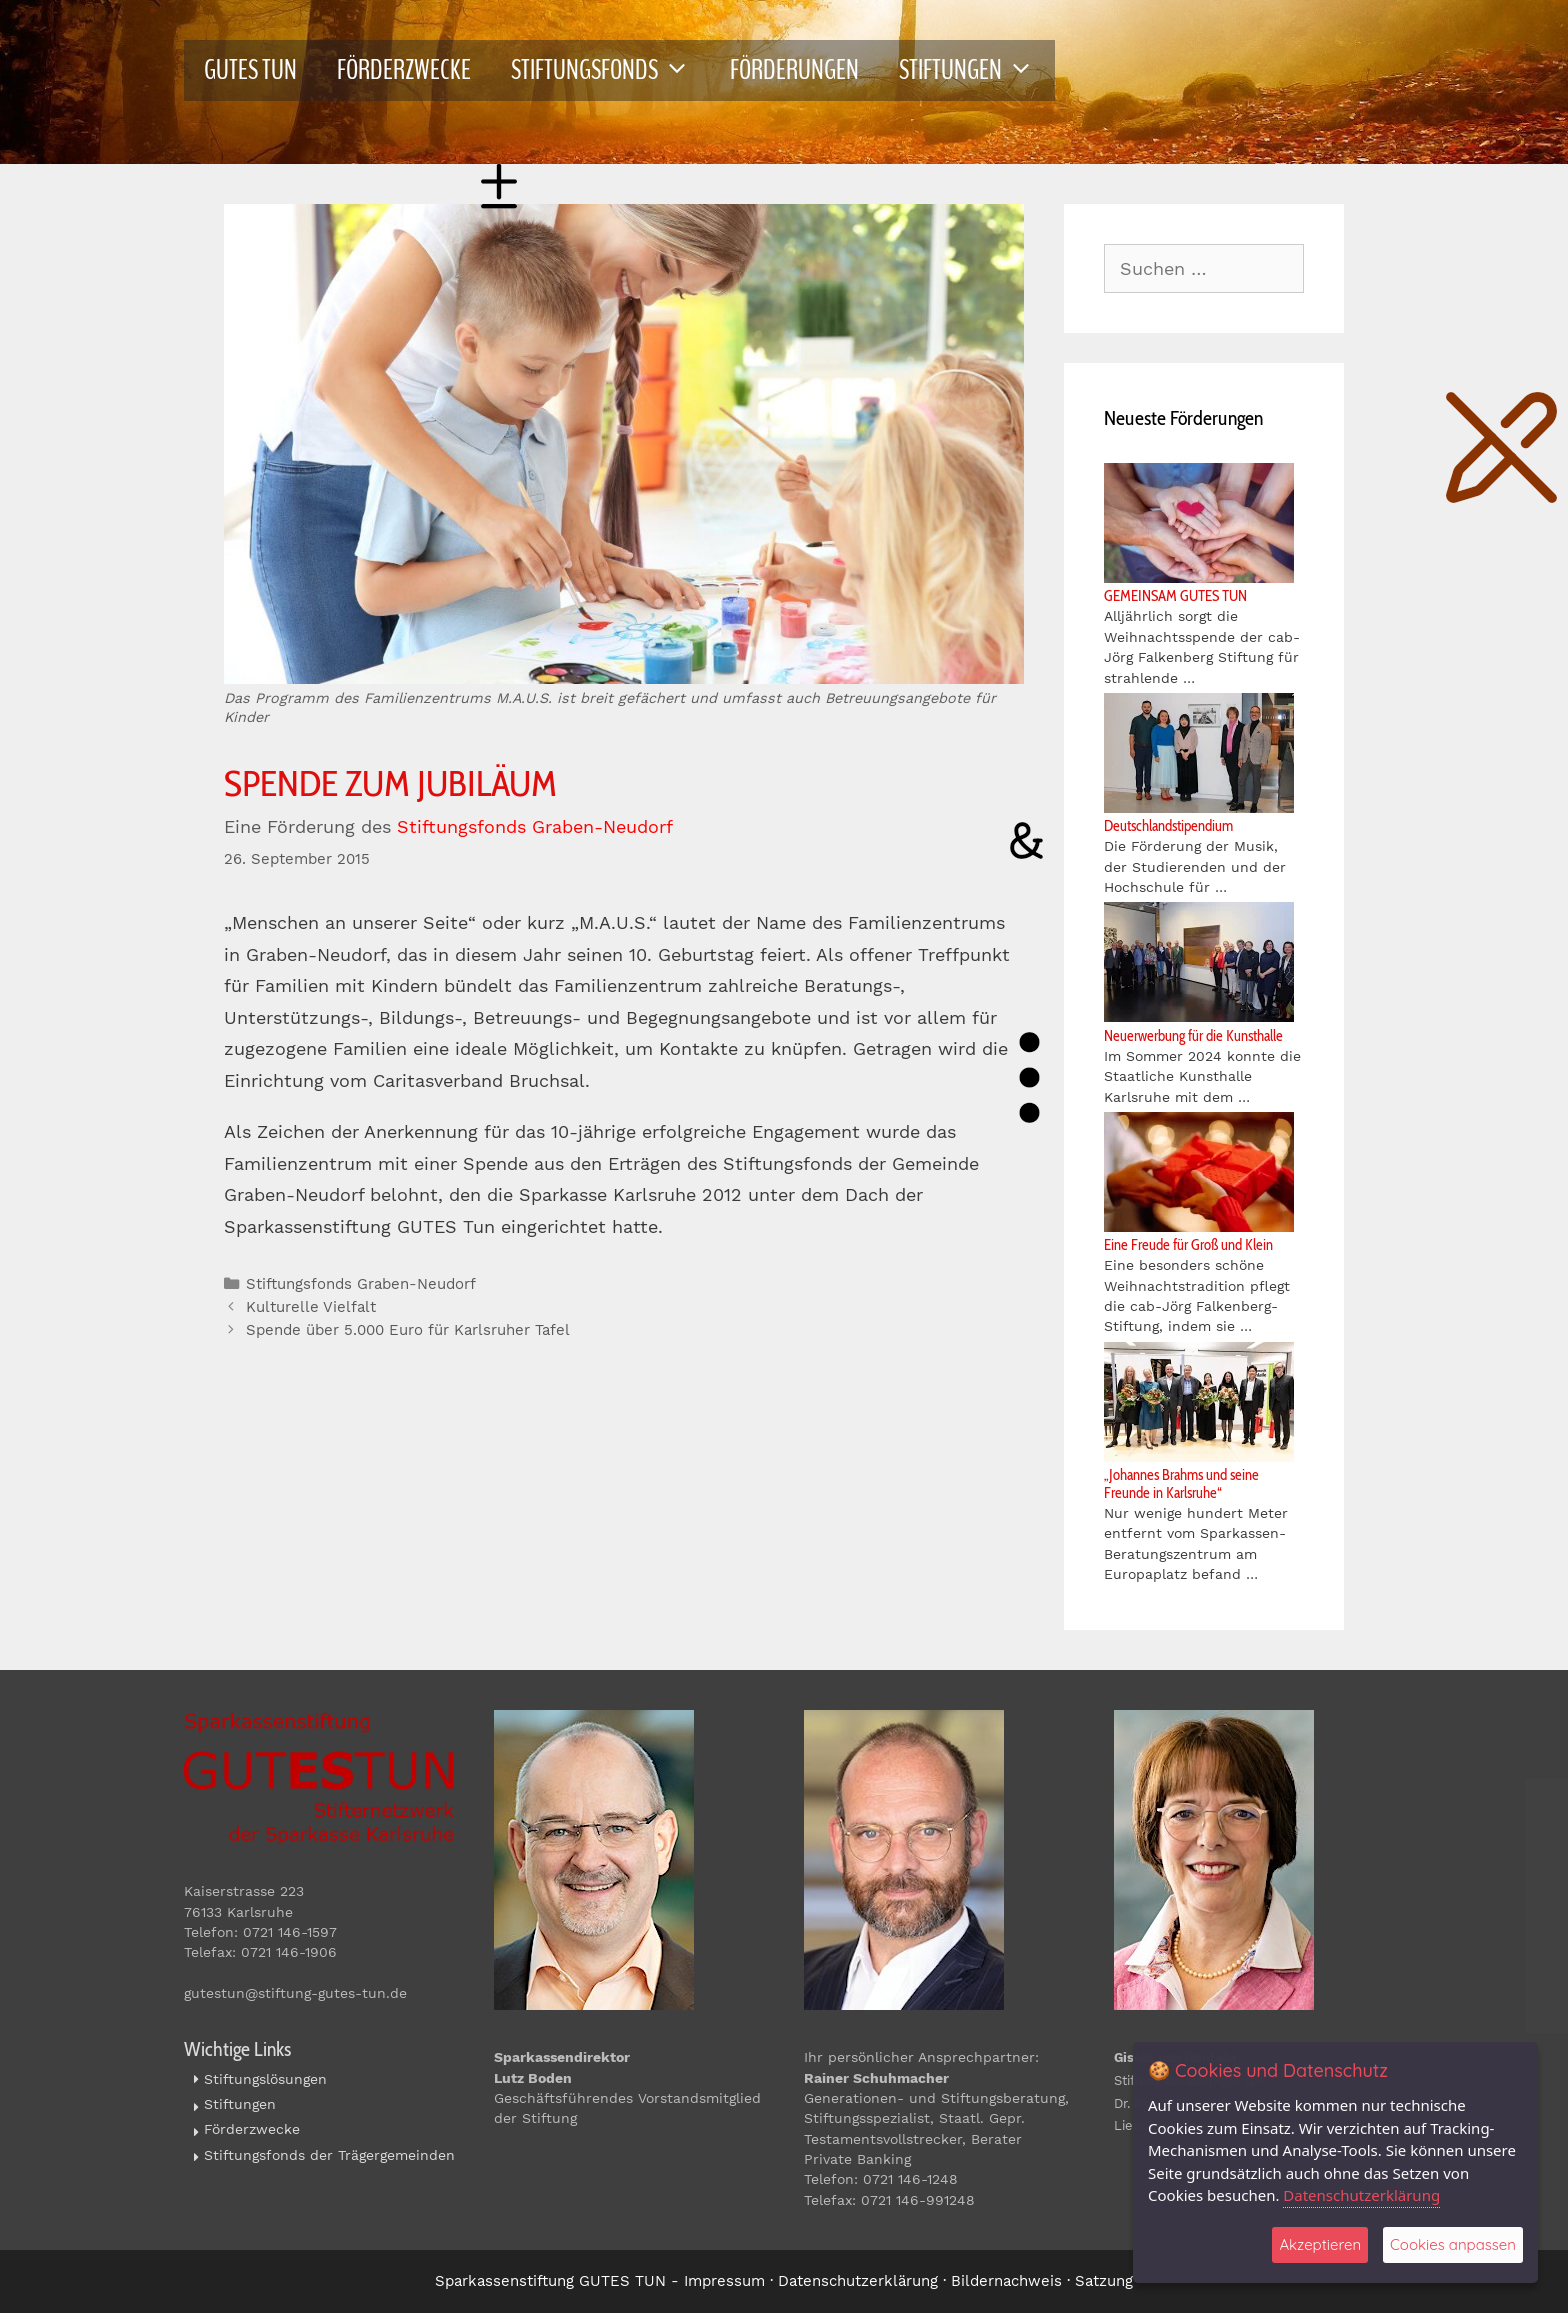  I want to click on insert an ampersand symbol or special character, so click(1026, 840).